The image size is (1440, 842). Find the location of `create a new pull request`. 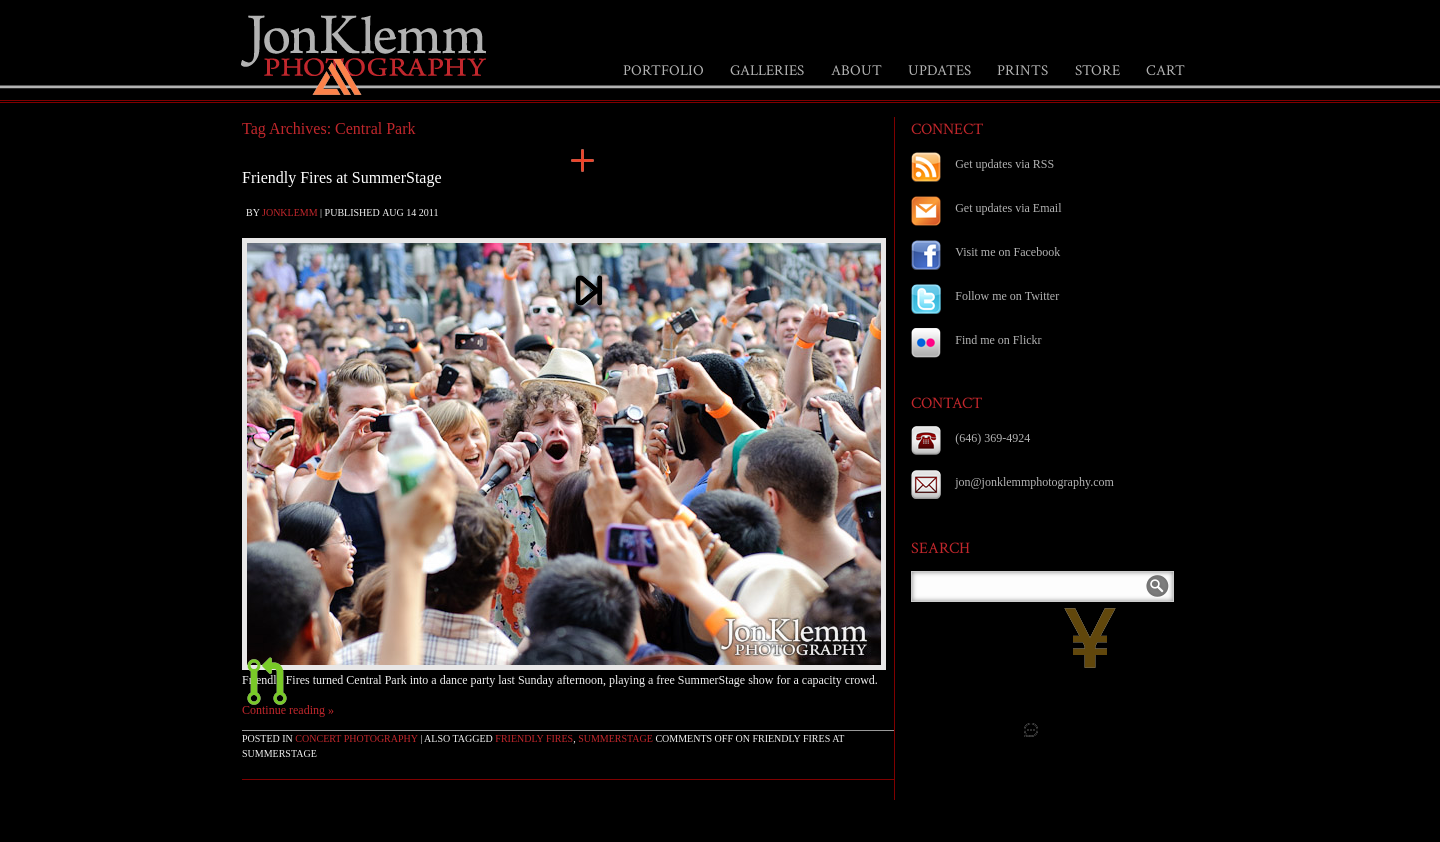

create a new pull request is located at coordinates (267, 682).